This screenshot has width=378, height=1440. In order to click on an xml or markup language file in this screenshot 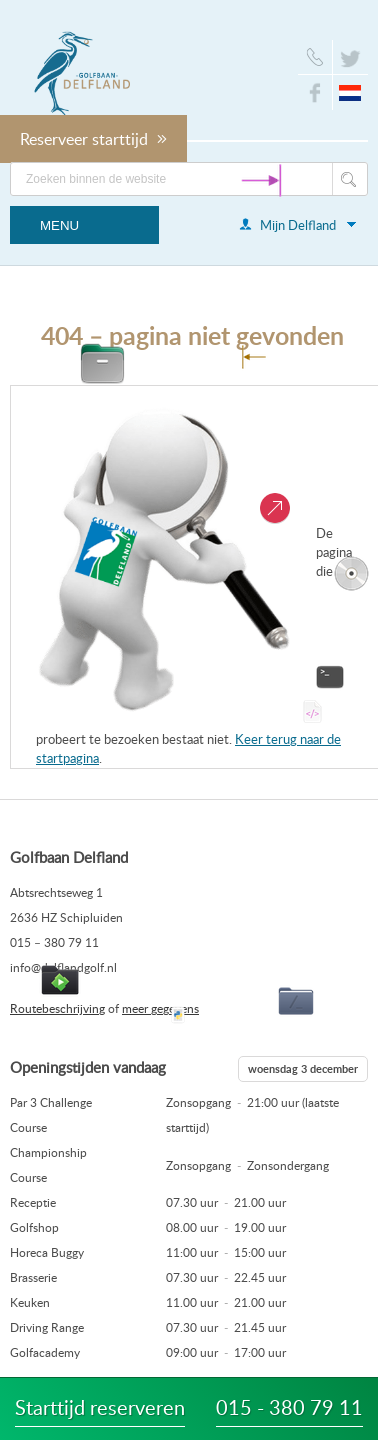, I will do `click(312, 711)`.